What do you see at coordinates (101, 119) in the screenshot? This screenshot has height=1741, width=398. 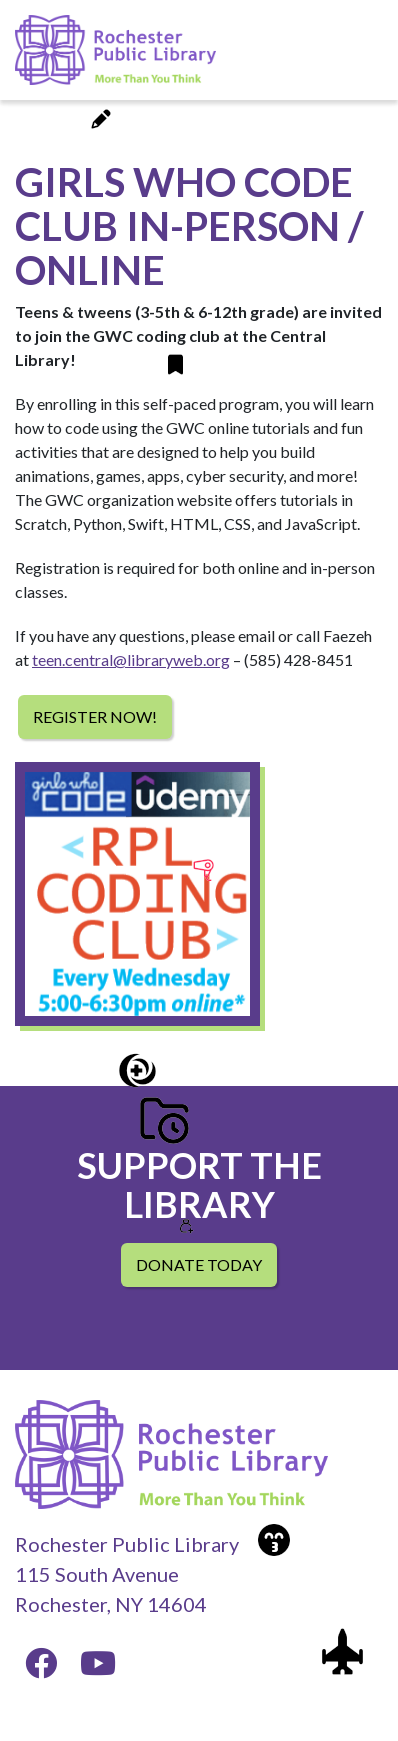 I see `edit content or text` at bounding box center [101, 119].